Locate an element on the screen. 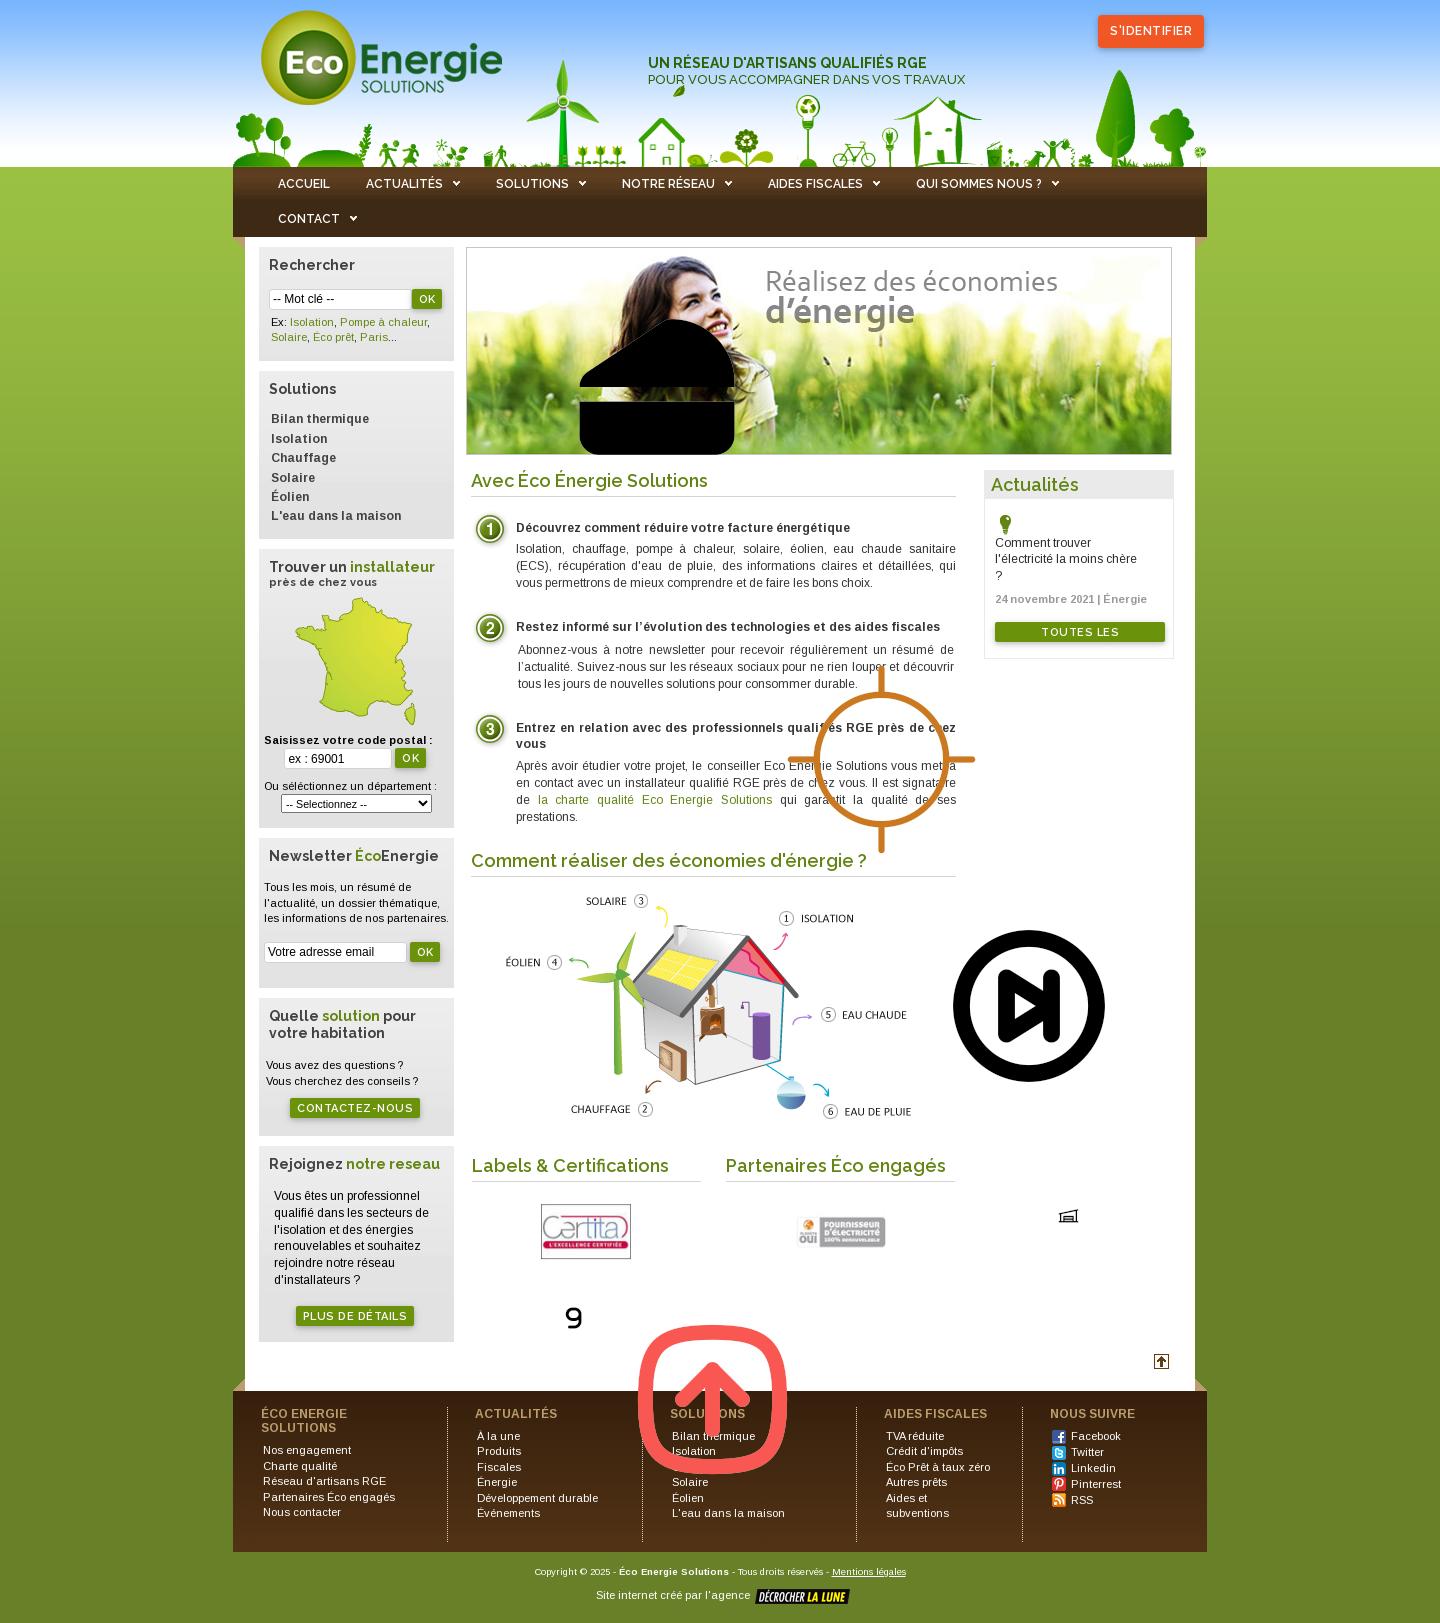 This screenshot has height=1623, width=1440. upload a file or document is located at coordinates (712, 1399).